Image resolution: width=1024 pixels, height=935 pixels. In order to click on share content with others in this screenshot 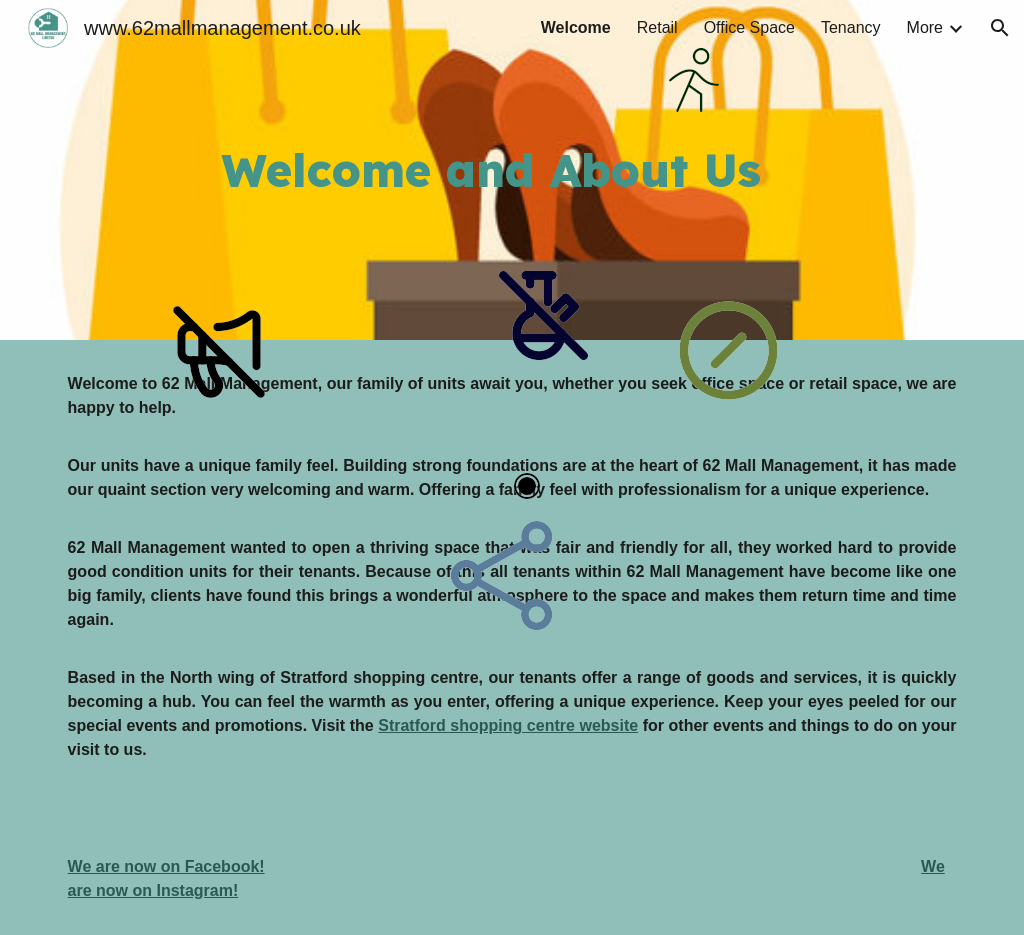, I will do `click(501, 575)`.